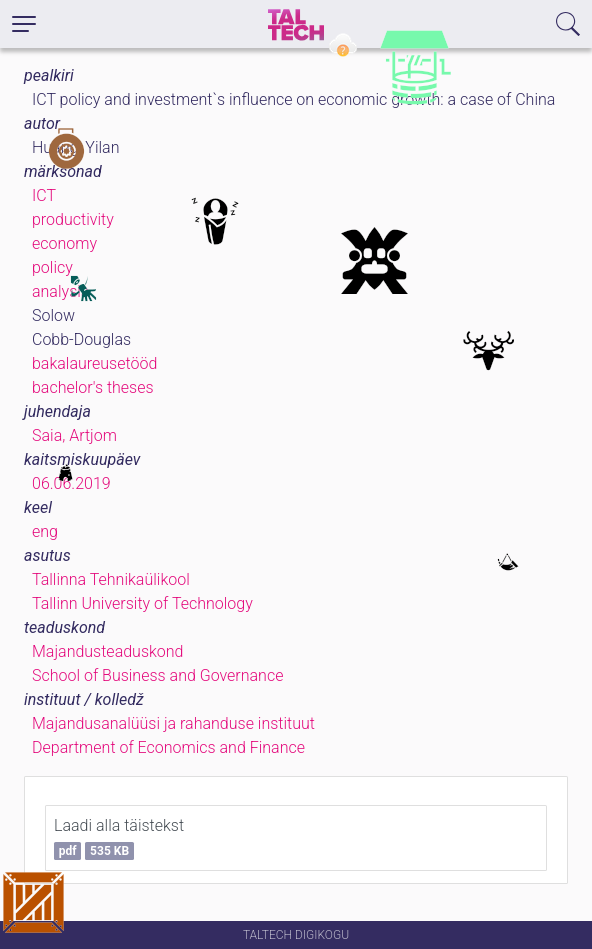 The image size is (592, 949). I want to click on indicates amputation or limb loss in a medical game context, so click(83, 288).